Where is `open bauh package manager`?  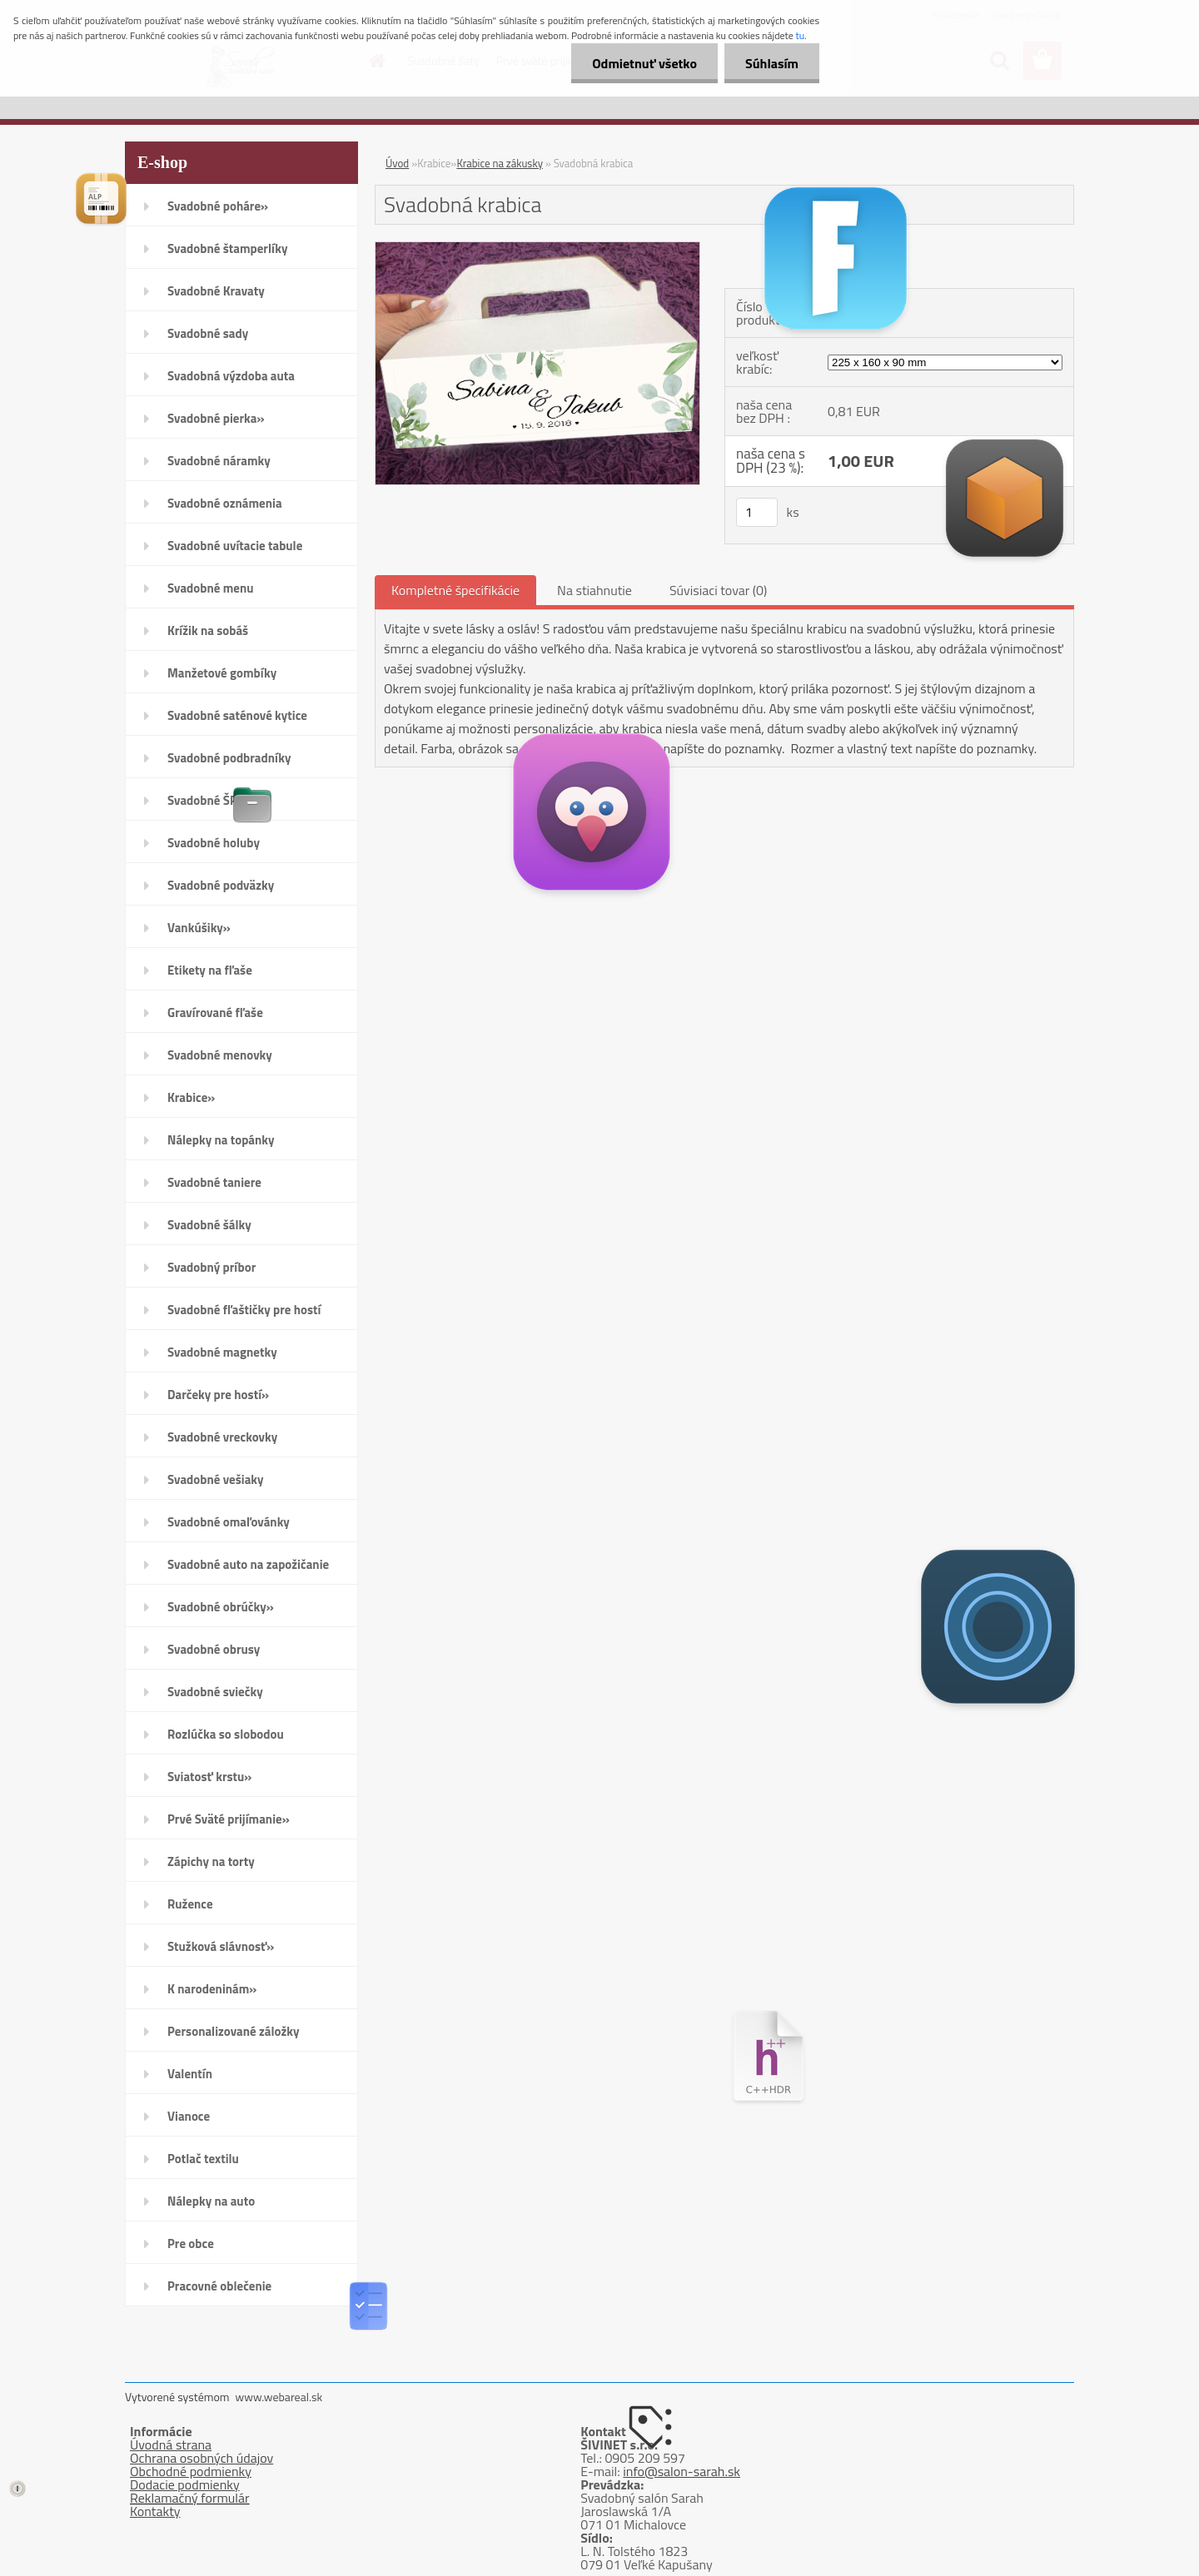 open bauh package manager is located at coordinates (1004, 498).